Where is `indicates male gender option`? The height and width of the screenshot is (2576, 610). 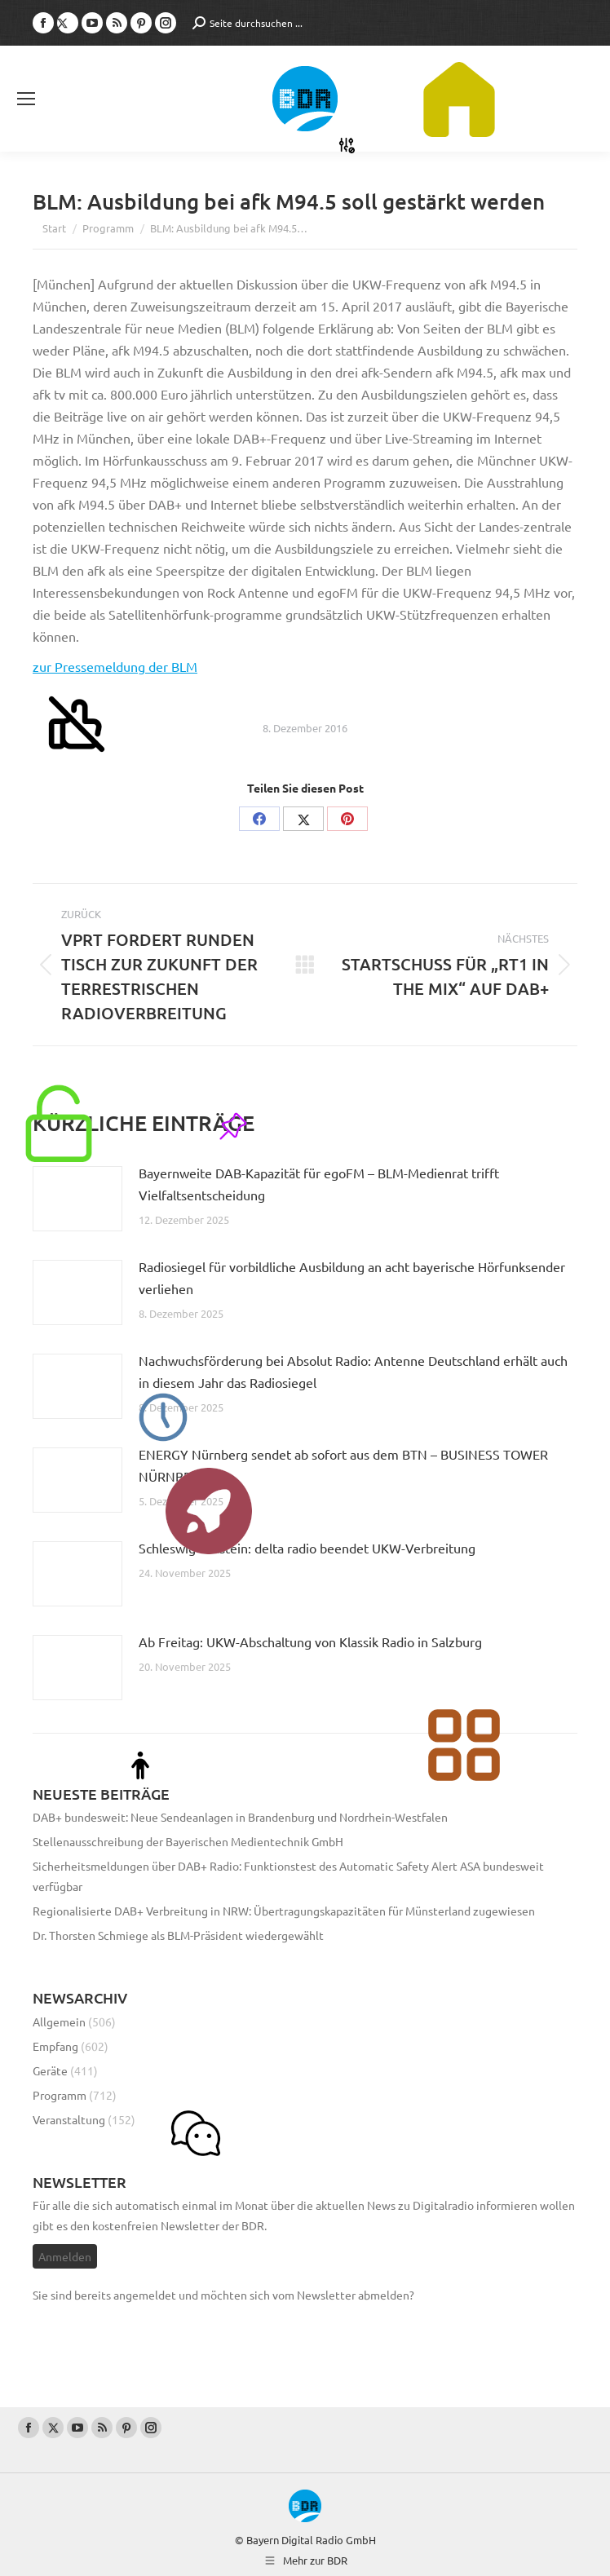
indicates male gender option is located at coordinates (140, 1765).